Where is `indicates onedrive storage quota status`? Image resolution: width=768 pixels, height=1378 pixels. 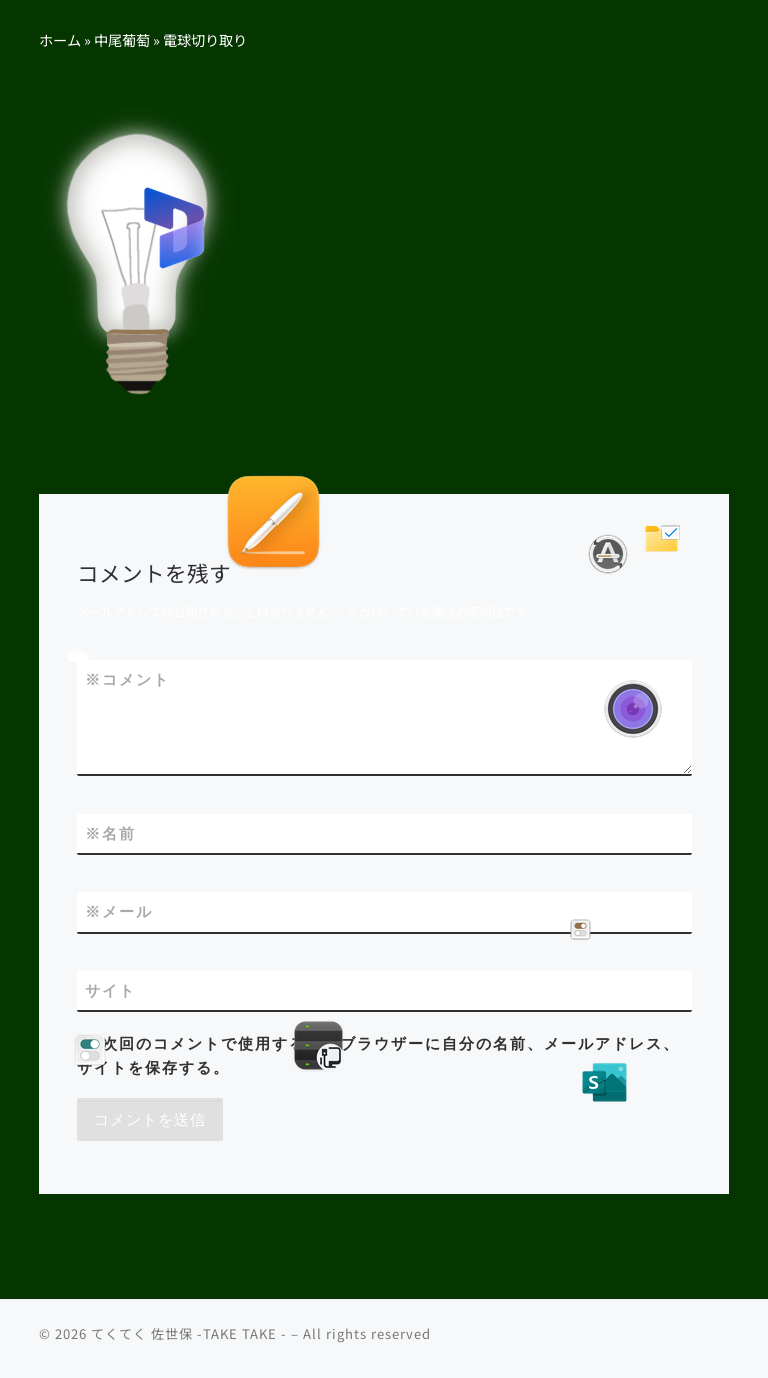
indicates onedrive storage quota status is located at coordinates (78, 655).